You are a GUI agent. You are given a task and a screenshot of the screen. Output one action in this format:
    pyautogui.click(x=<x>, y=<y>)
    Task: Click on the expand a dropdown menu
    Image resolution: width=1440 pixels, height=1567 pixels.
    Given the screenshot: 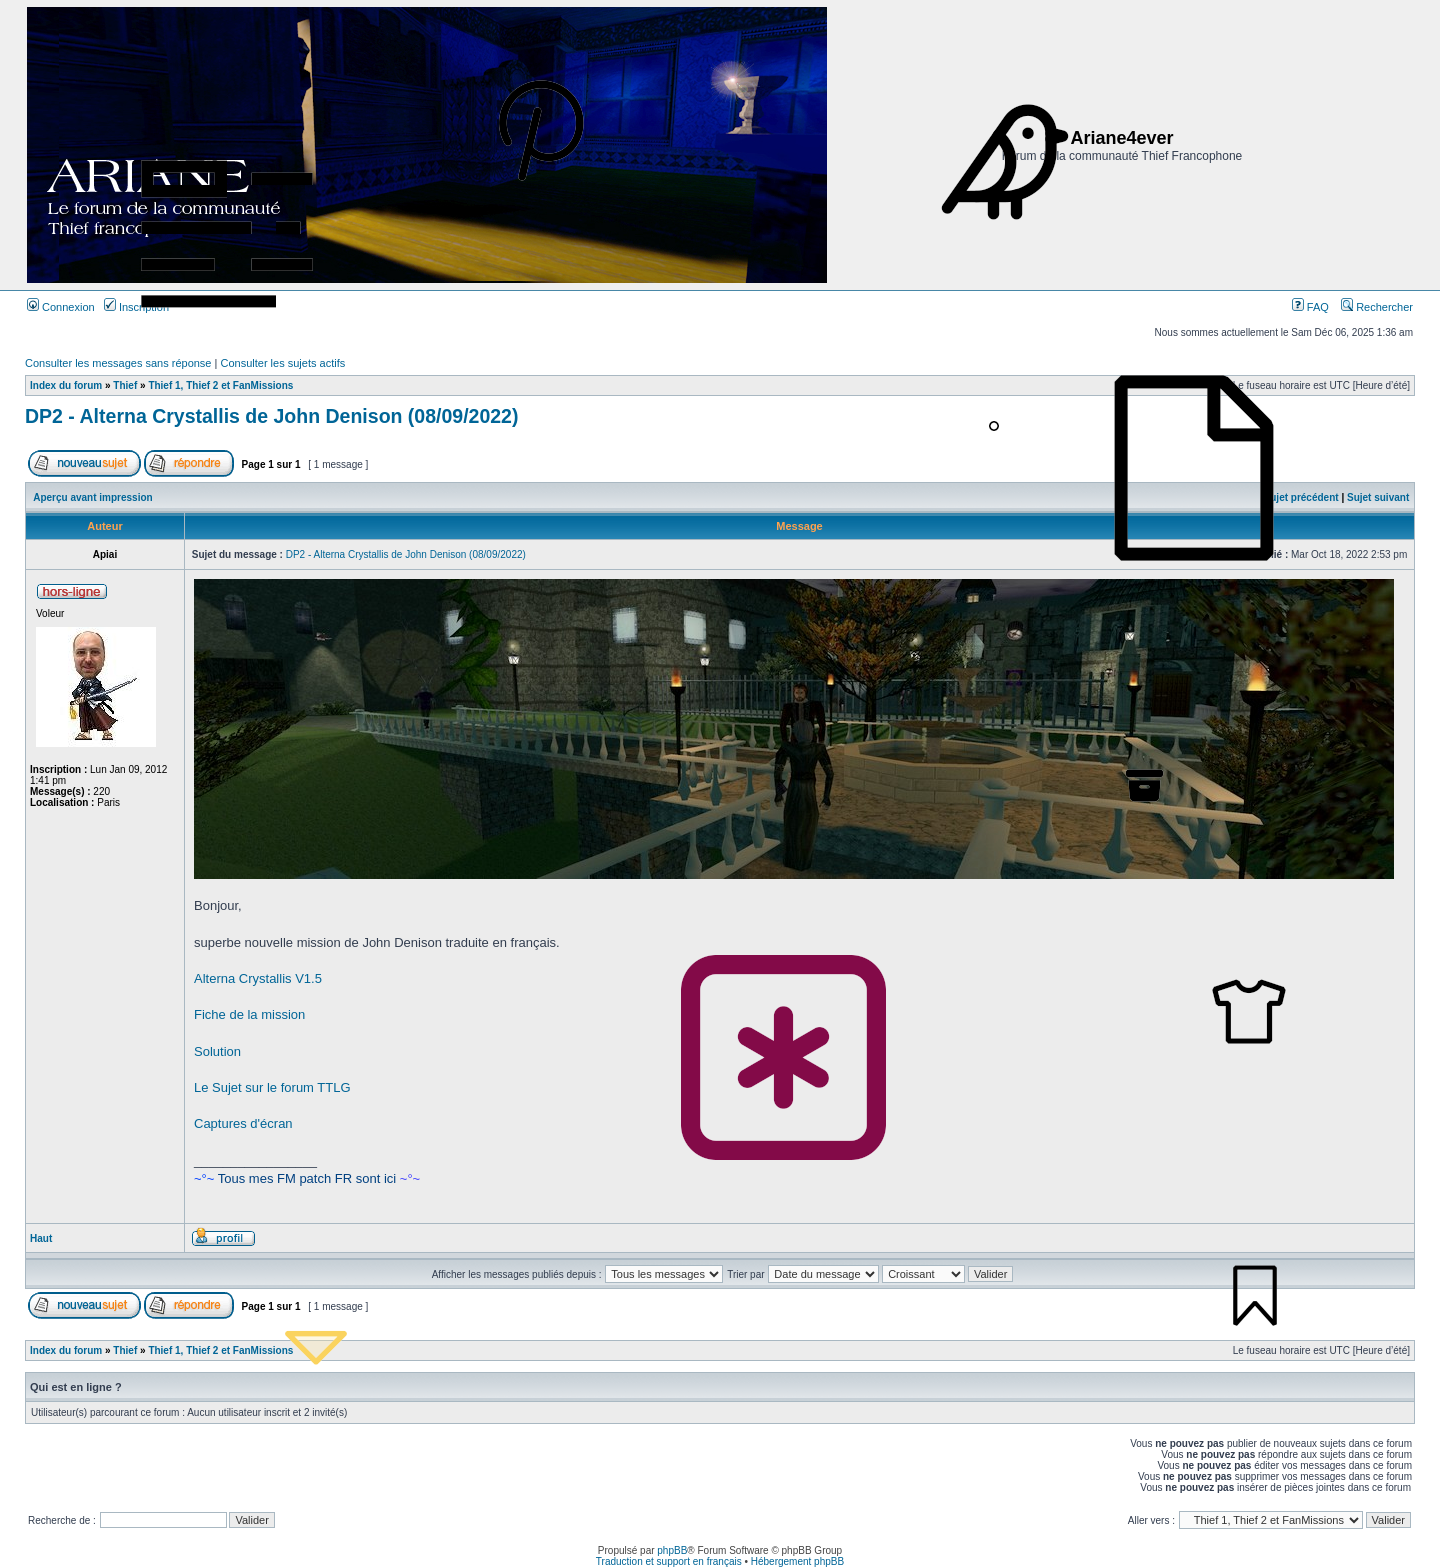 What is the action you would take?
    pyautogui.click(x=316, y=1345)
    